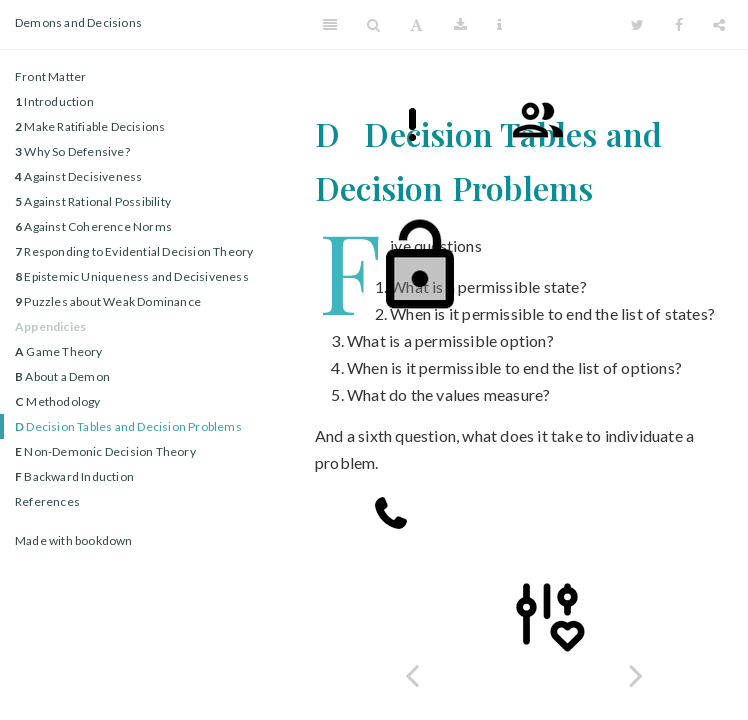 Image resolution: width=748 pixels, height=720 pixels. Describe the element at coordinates (547, 614) in the screenshot. I see `customize favorite or liked item settings` at that location.